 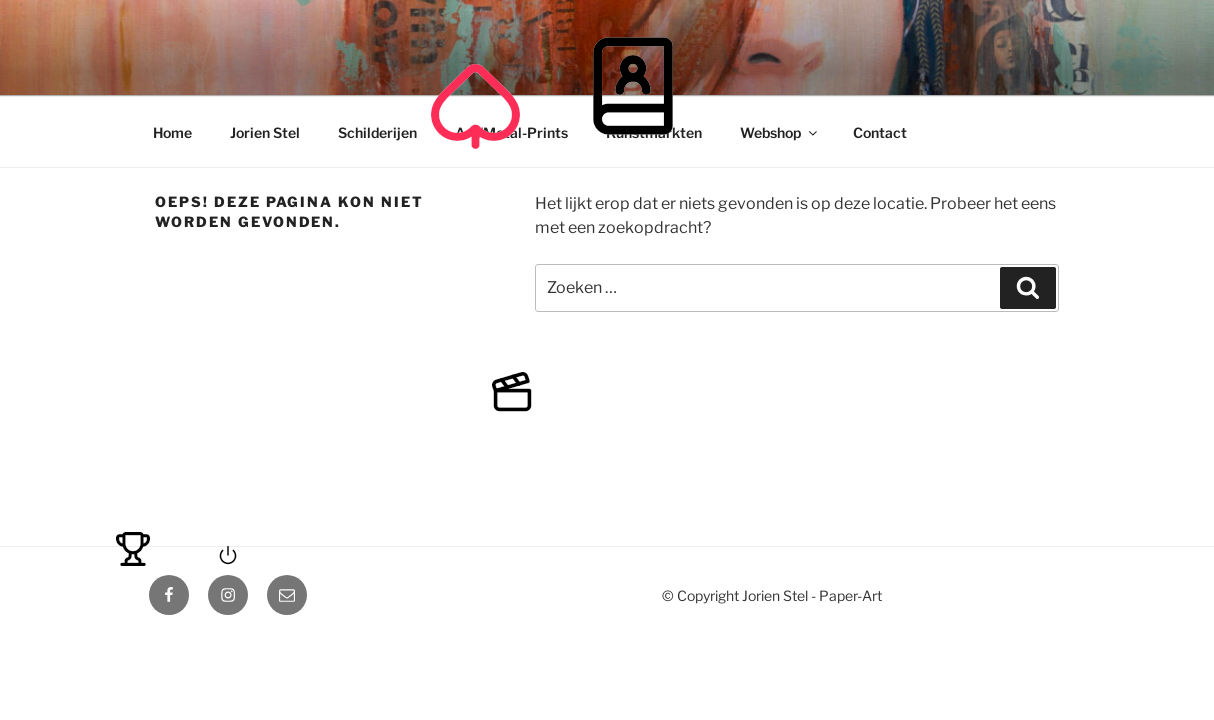 I want to click on access video or movie content, so click(x=512, y=392).